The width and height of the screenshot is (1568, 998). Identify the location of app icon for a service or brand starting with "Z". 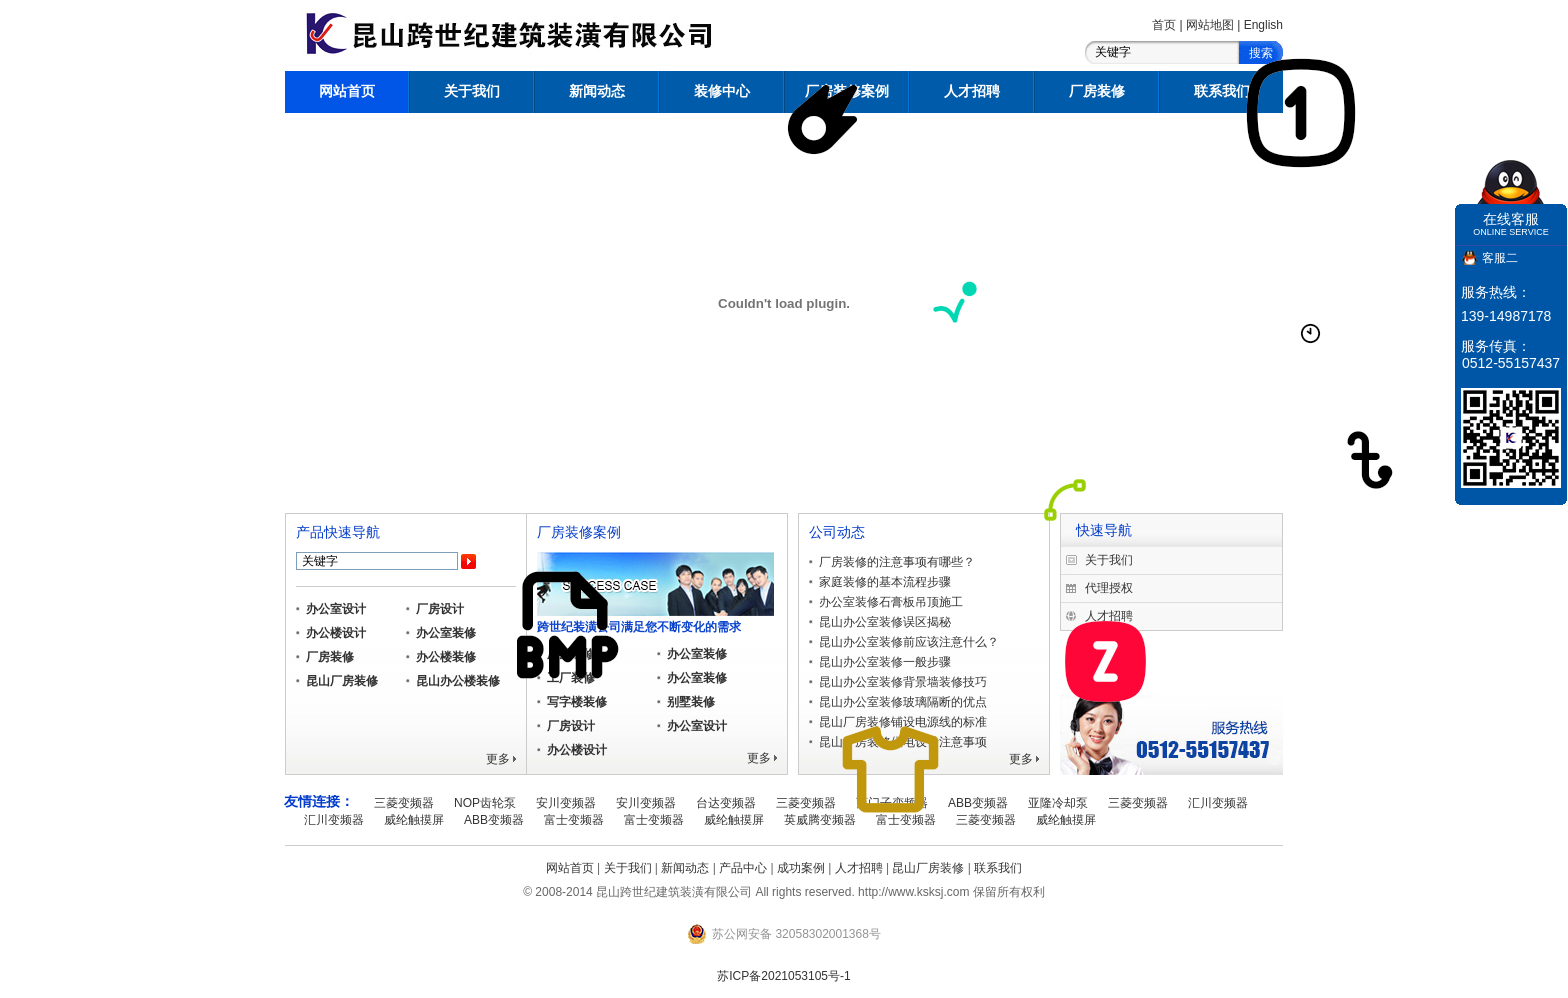
(1105, 661).